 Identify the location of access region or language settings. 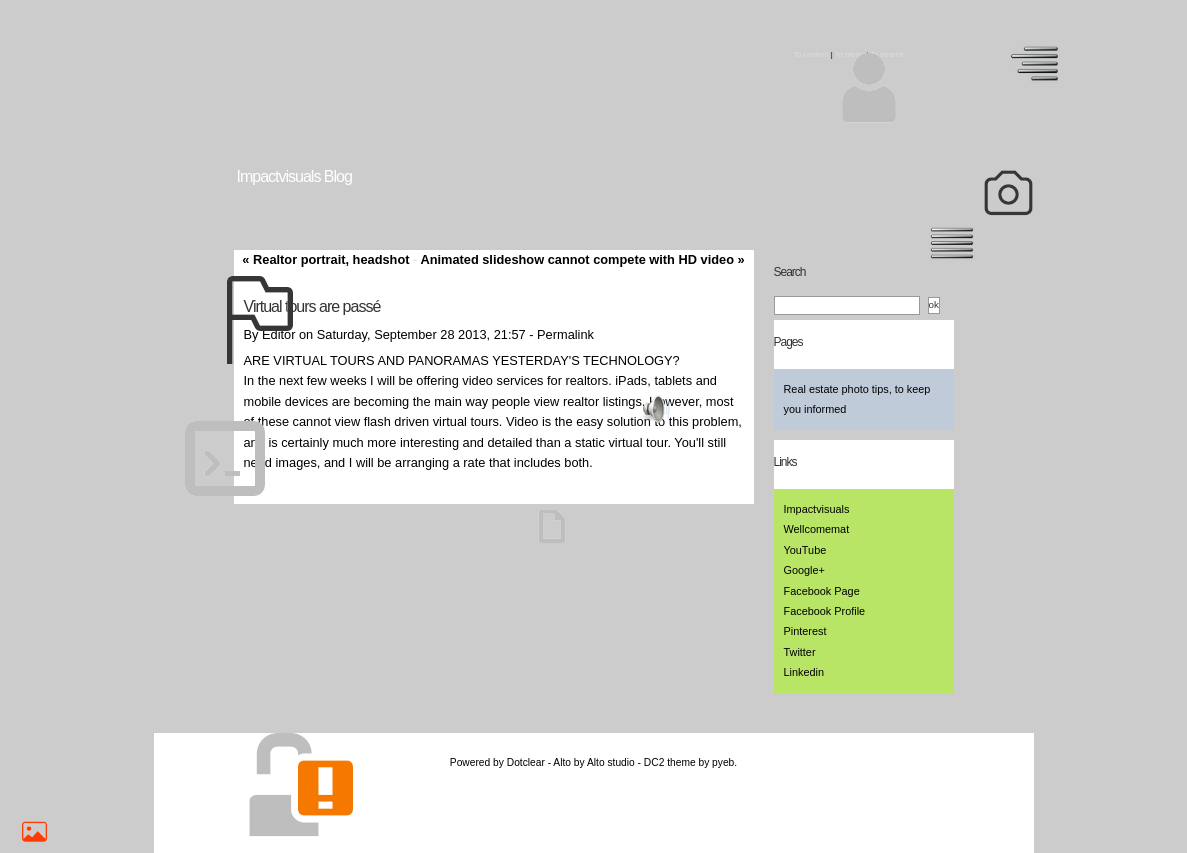
(260, 320).